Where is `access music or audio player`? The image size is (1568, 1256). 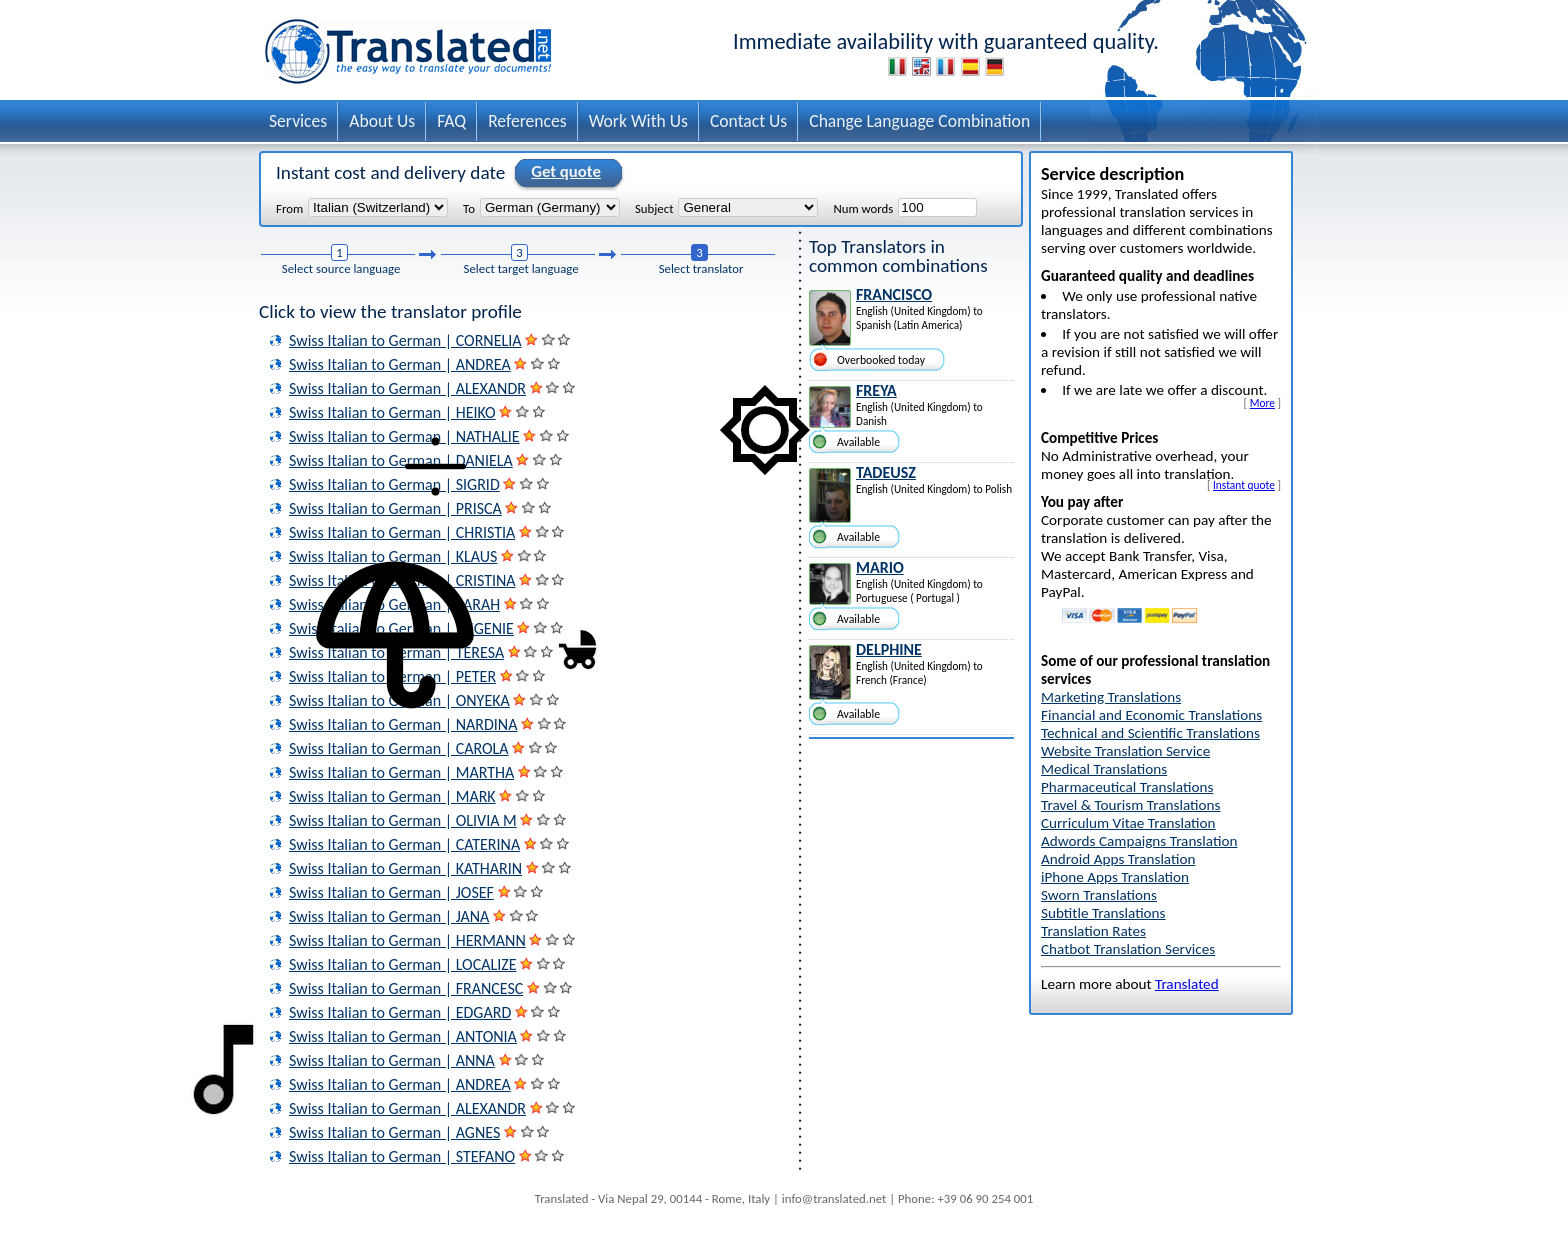 access music or audio player is located at coordinates (223, 1069).